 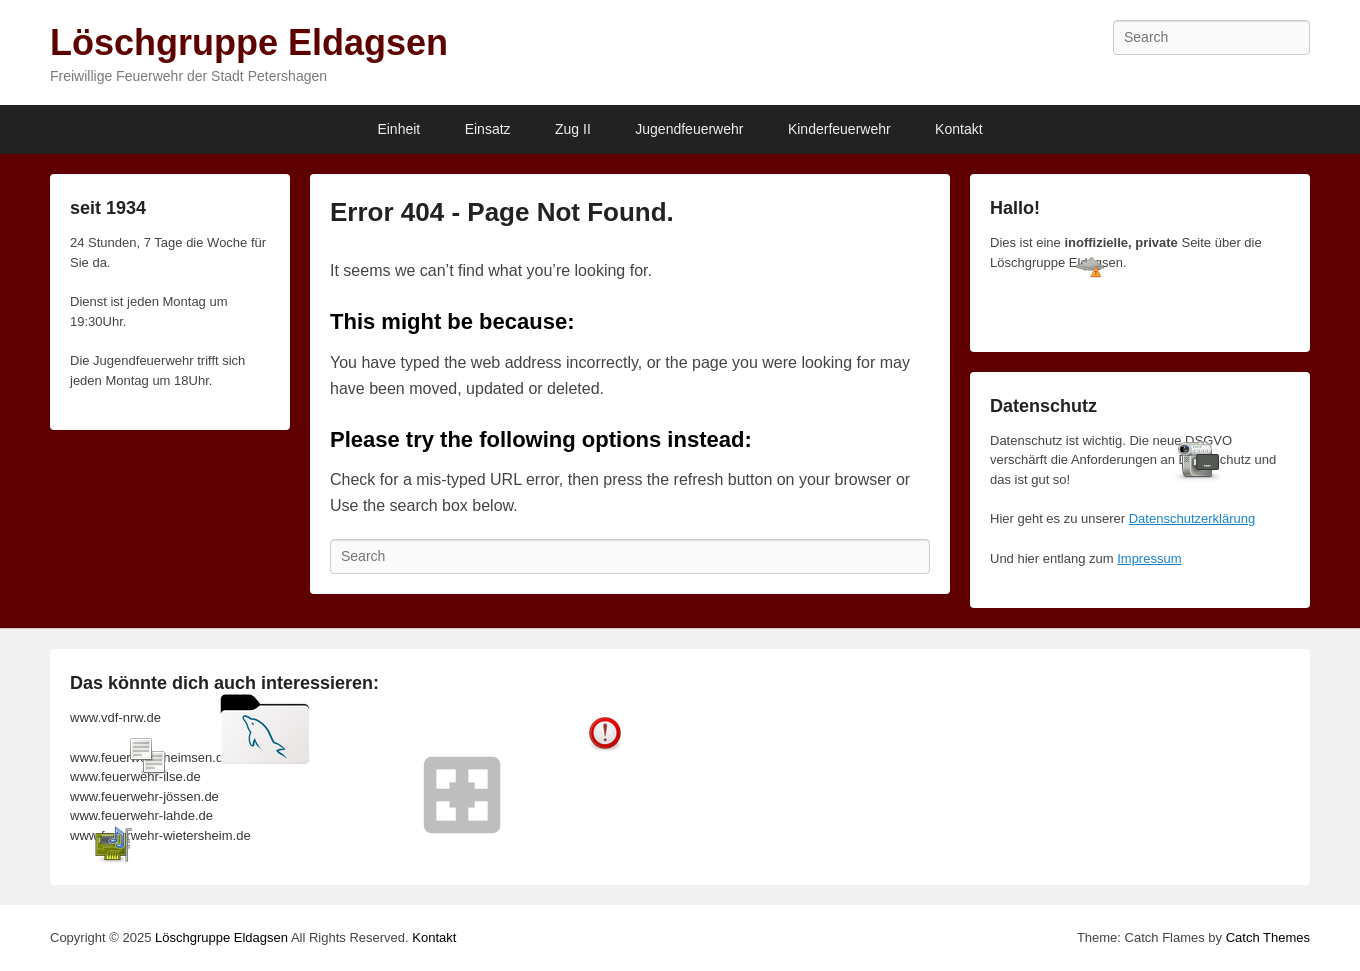 What do you see at coordinates (1090, 266) in the screenshot?
I see `indicates severe weather warning in your area` at bounding box center [1090, 266].